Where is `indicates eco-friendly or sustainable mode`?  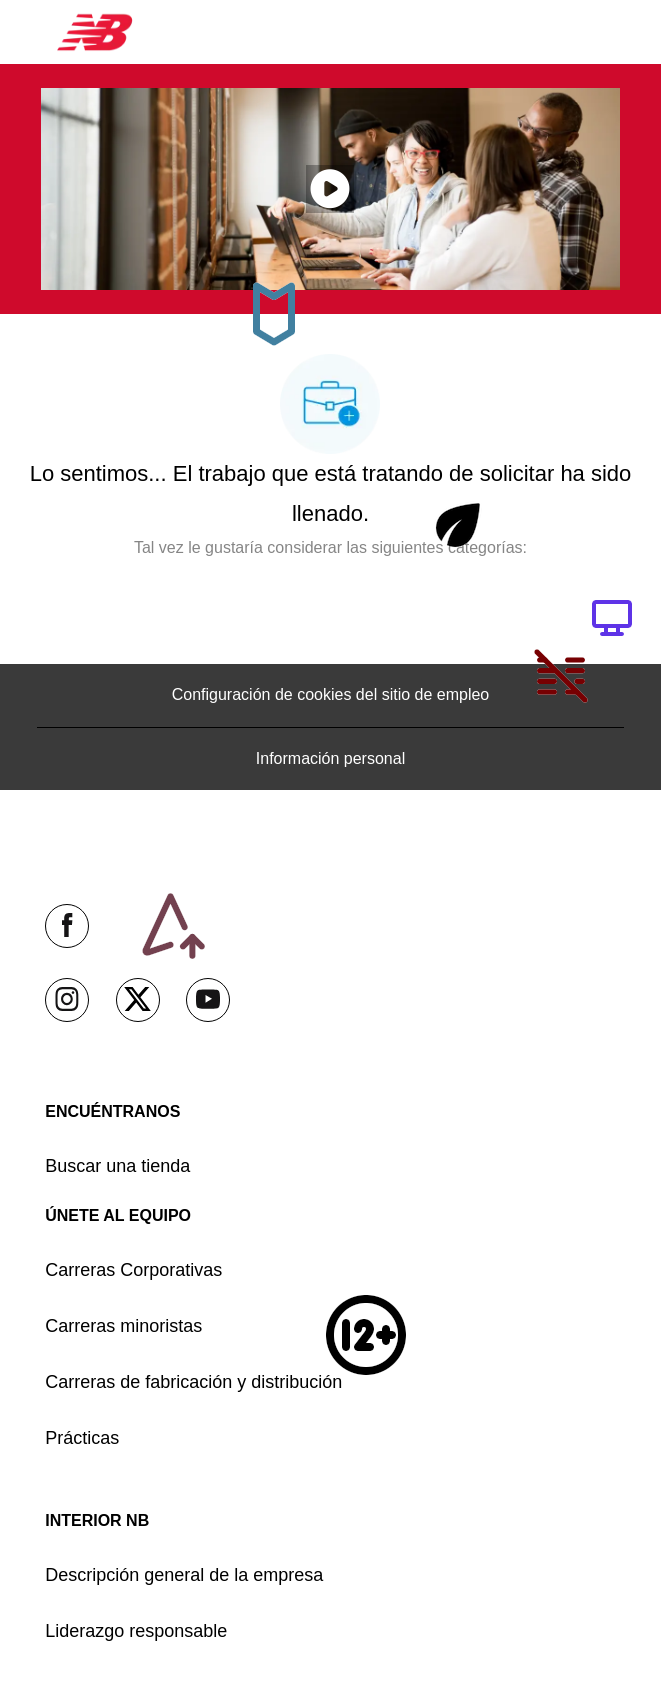
indicates eco-friendly or sustainable mode is located at coordinates (458, 525).